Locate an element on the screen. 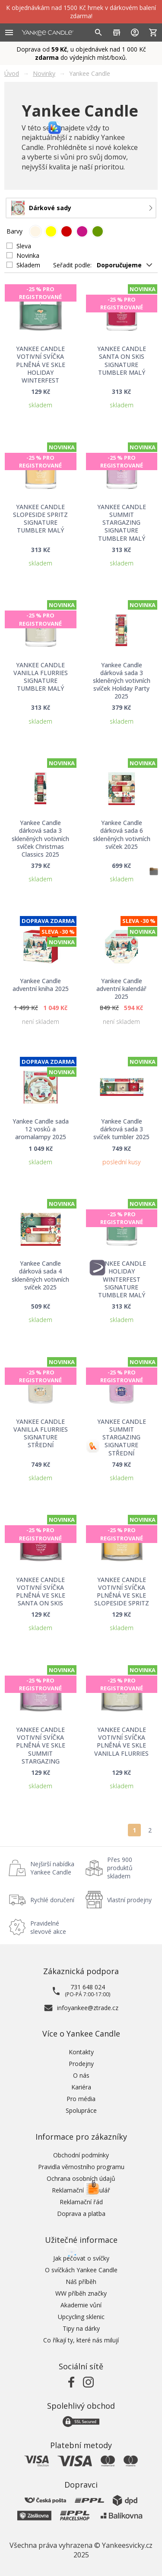  indicates a folder is currently open or expanded is located at coordinates (154, 871).